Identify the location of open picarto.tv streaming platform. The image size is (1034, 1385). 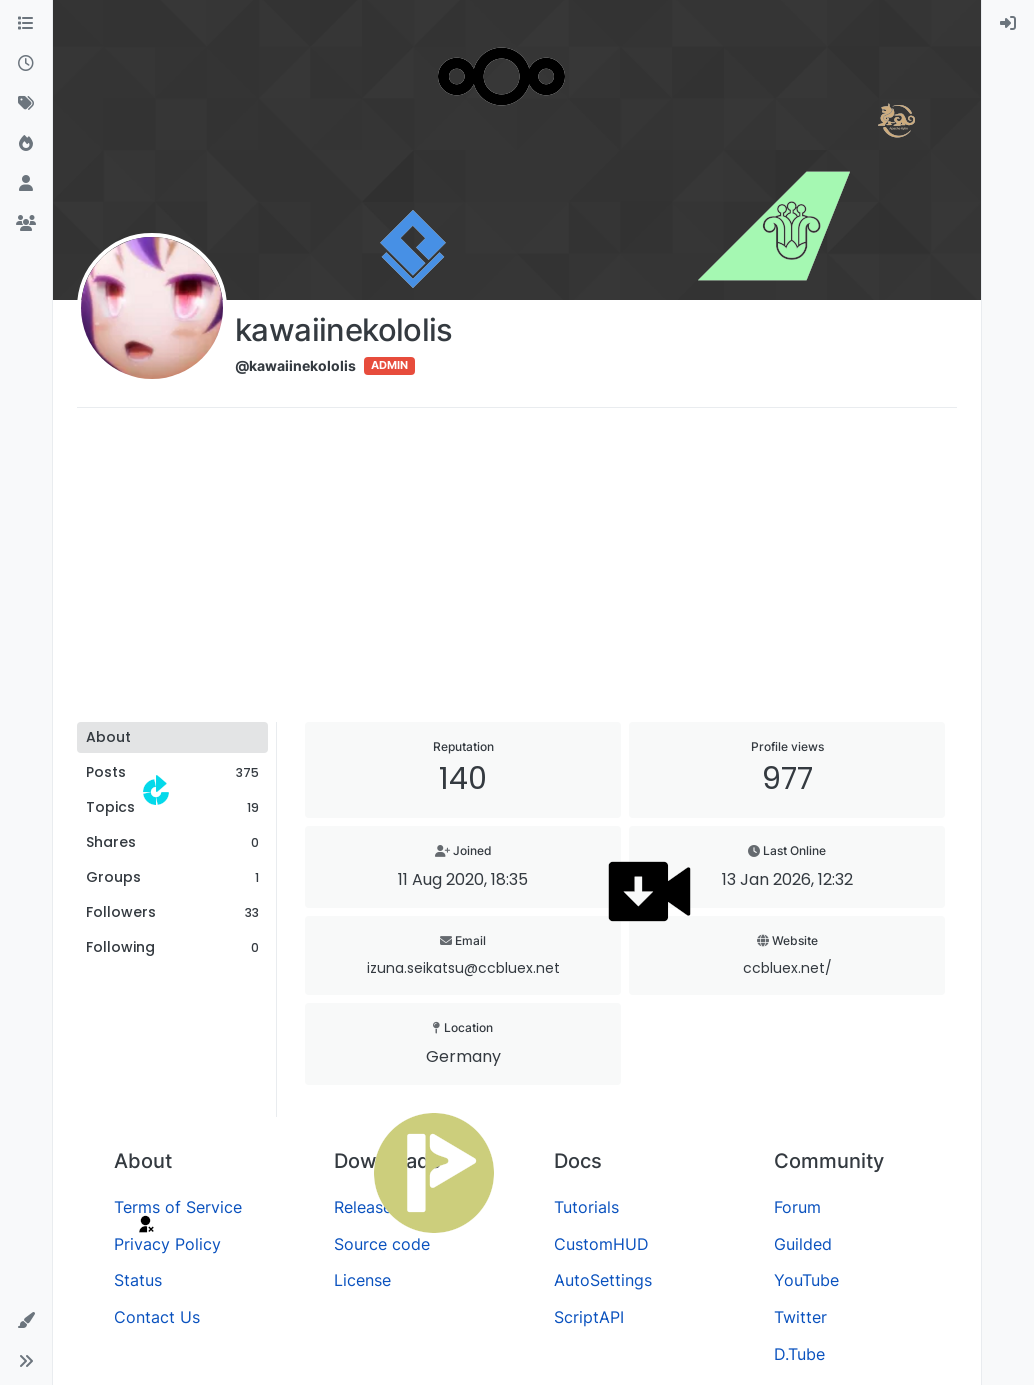
(434, 1173).